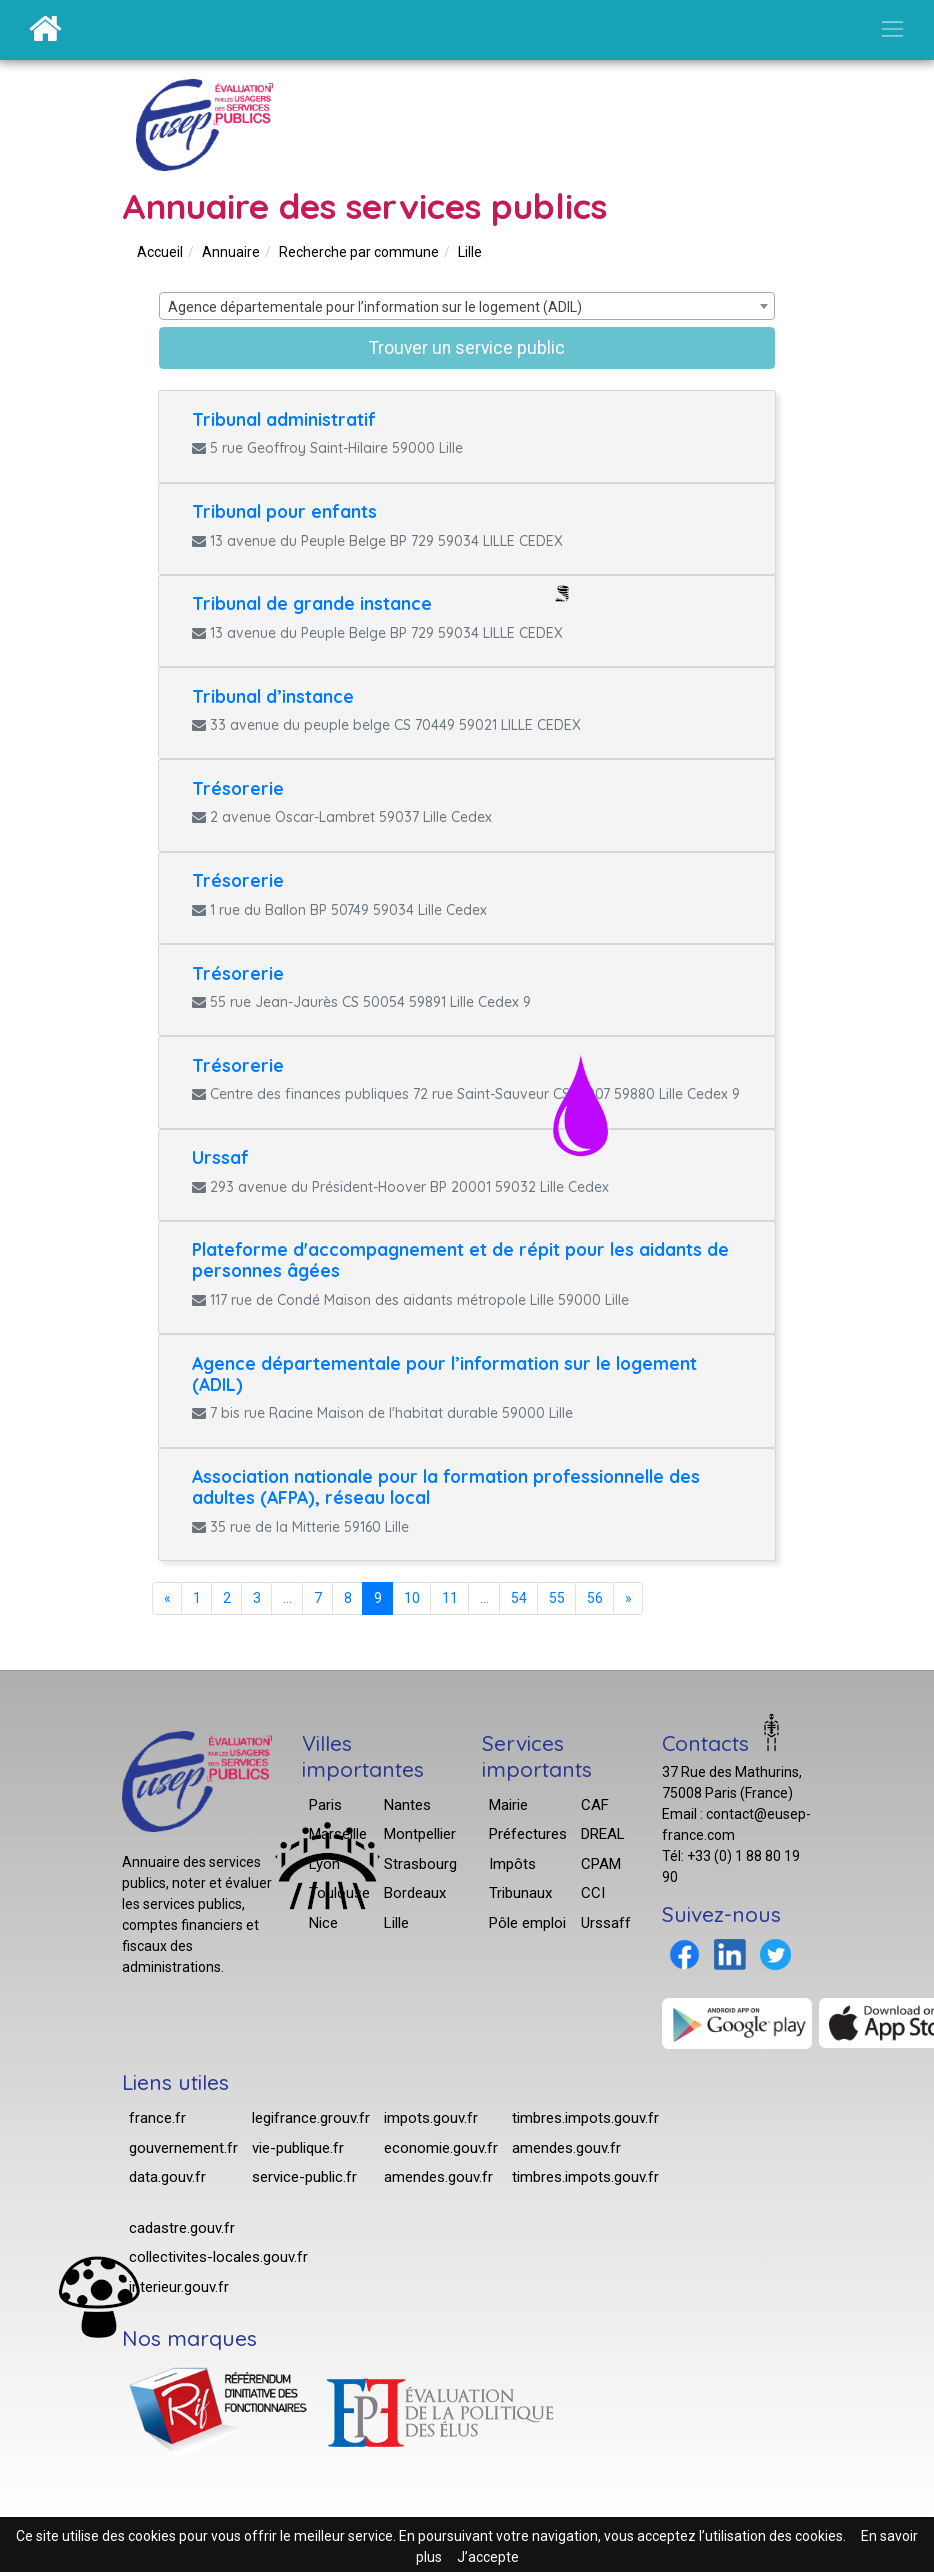 The image size is (934, 2572). I want to click on indicates severe weather alert or tornado warning, so click(563, 593).